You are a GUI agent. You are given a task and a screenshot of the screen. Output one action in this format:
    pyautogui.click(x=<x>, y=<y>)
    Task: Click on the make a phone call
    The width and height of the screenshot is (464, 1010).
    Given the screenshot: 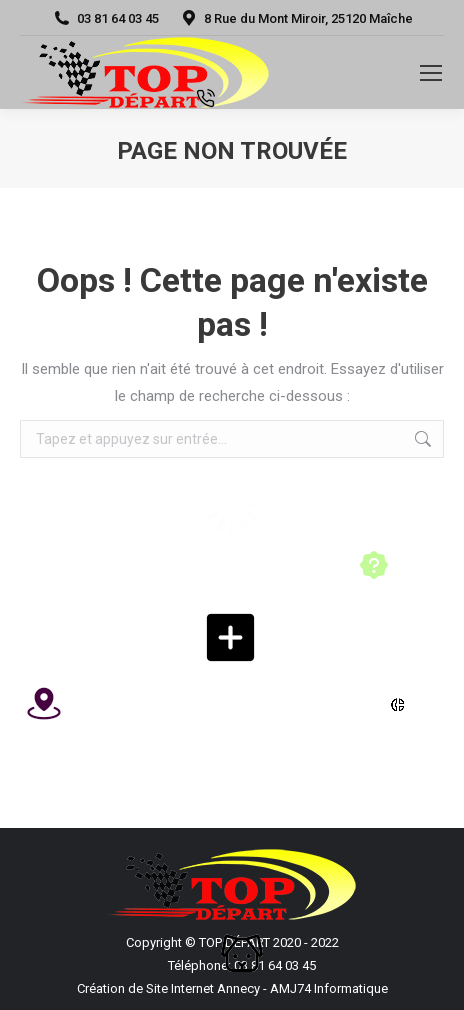 What is the action you would take?
    pyautogui.click(x=205, y=98)
    